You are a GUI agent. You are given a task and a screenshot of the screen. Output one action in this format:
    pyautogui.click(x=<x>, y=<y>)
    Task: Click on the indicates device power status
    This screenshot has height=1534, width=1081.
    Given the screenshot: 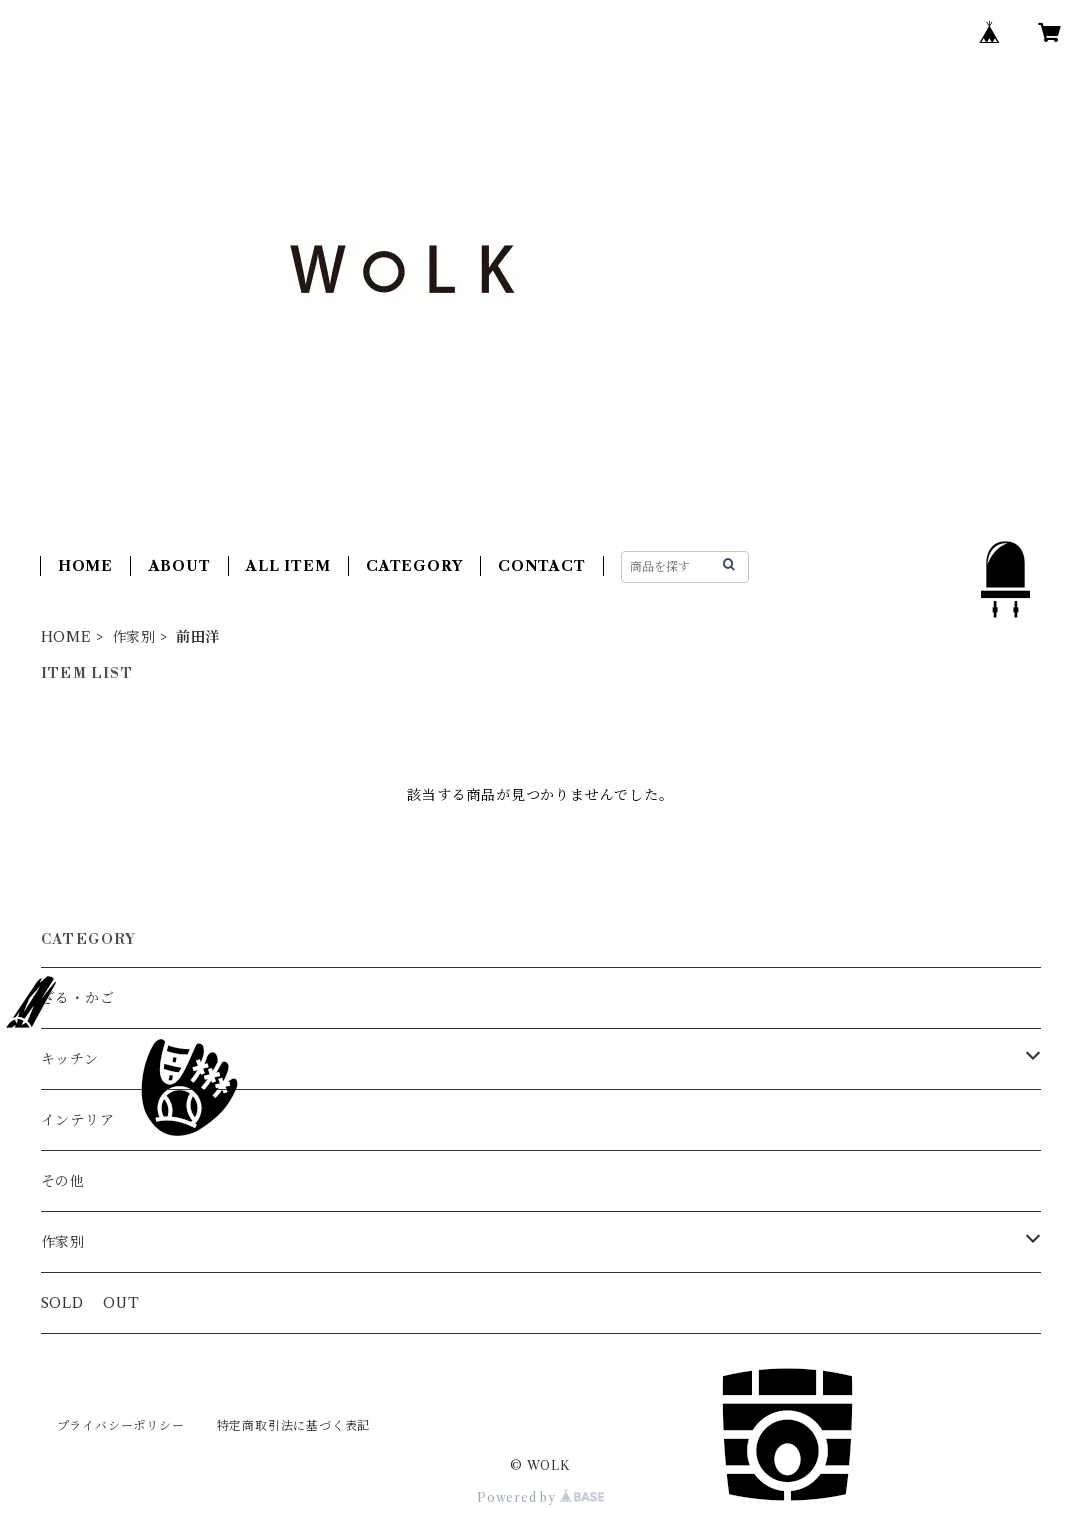 What is the action you would take?
    pyautogui.click(x=1005, y=579)
    